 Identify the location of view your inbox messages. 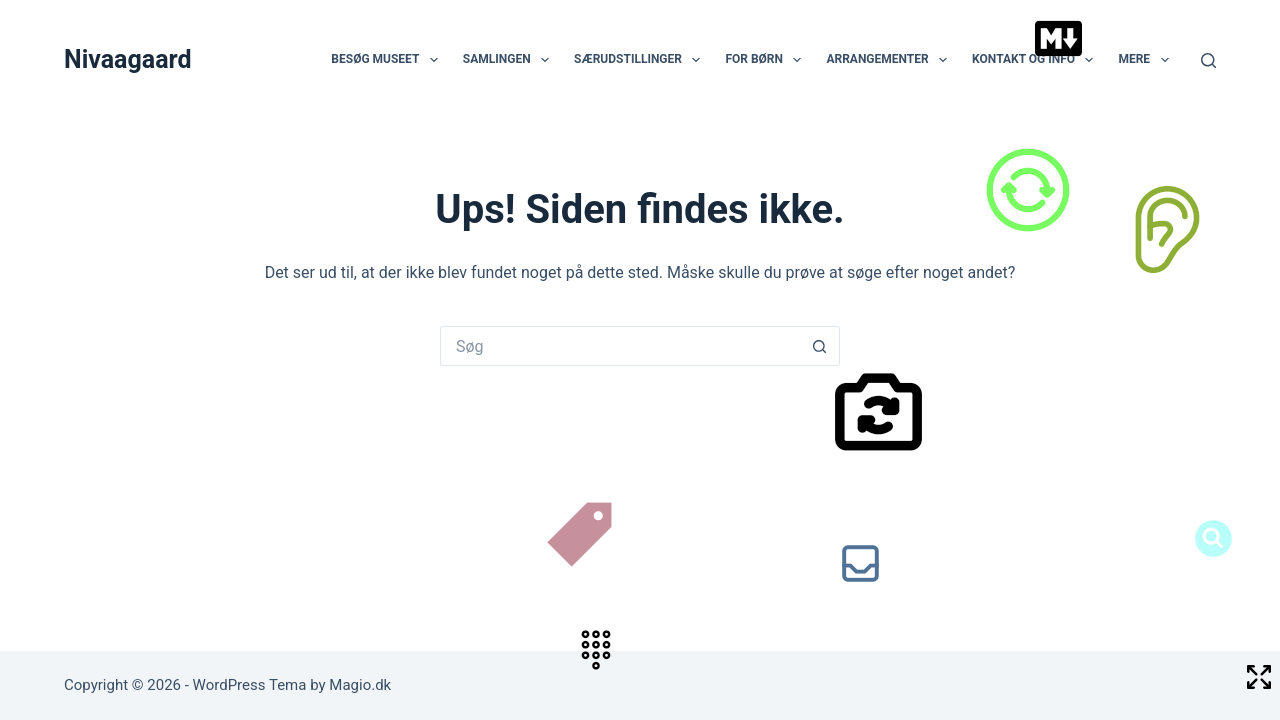
(860, 563).